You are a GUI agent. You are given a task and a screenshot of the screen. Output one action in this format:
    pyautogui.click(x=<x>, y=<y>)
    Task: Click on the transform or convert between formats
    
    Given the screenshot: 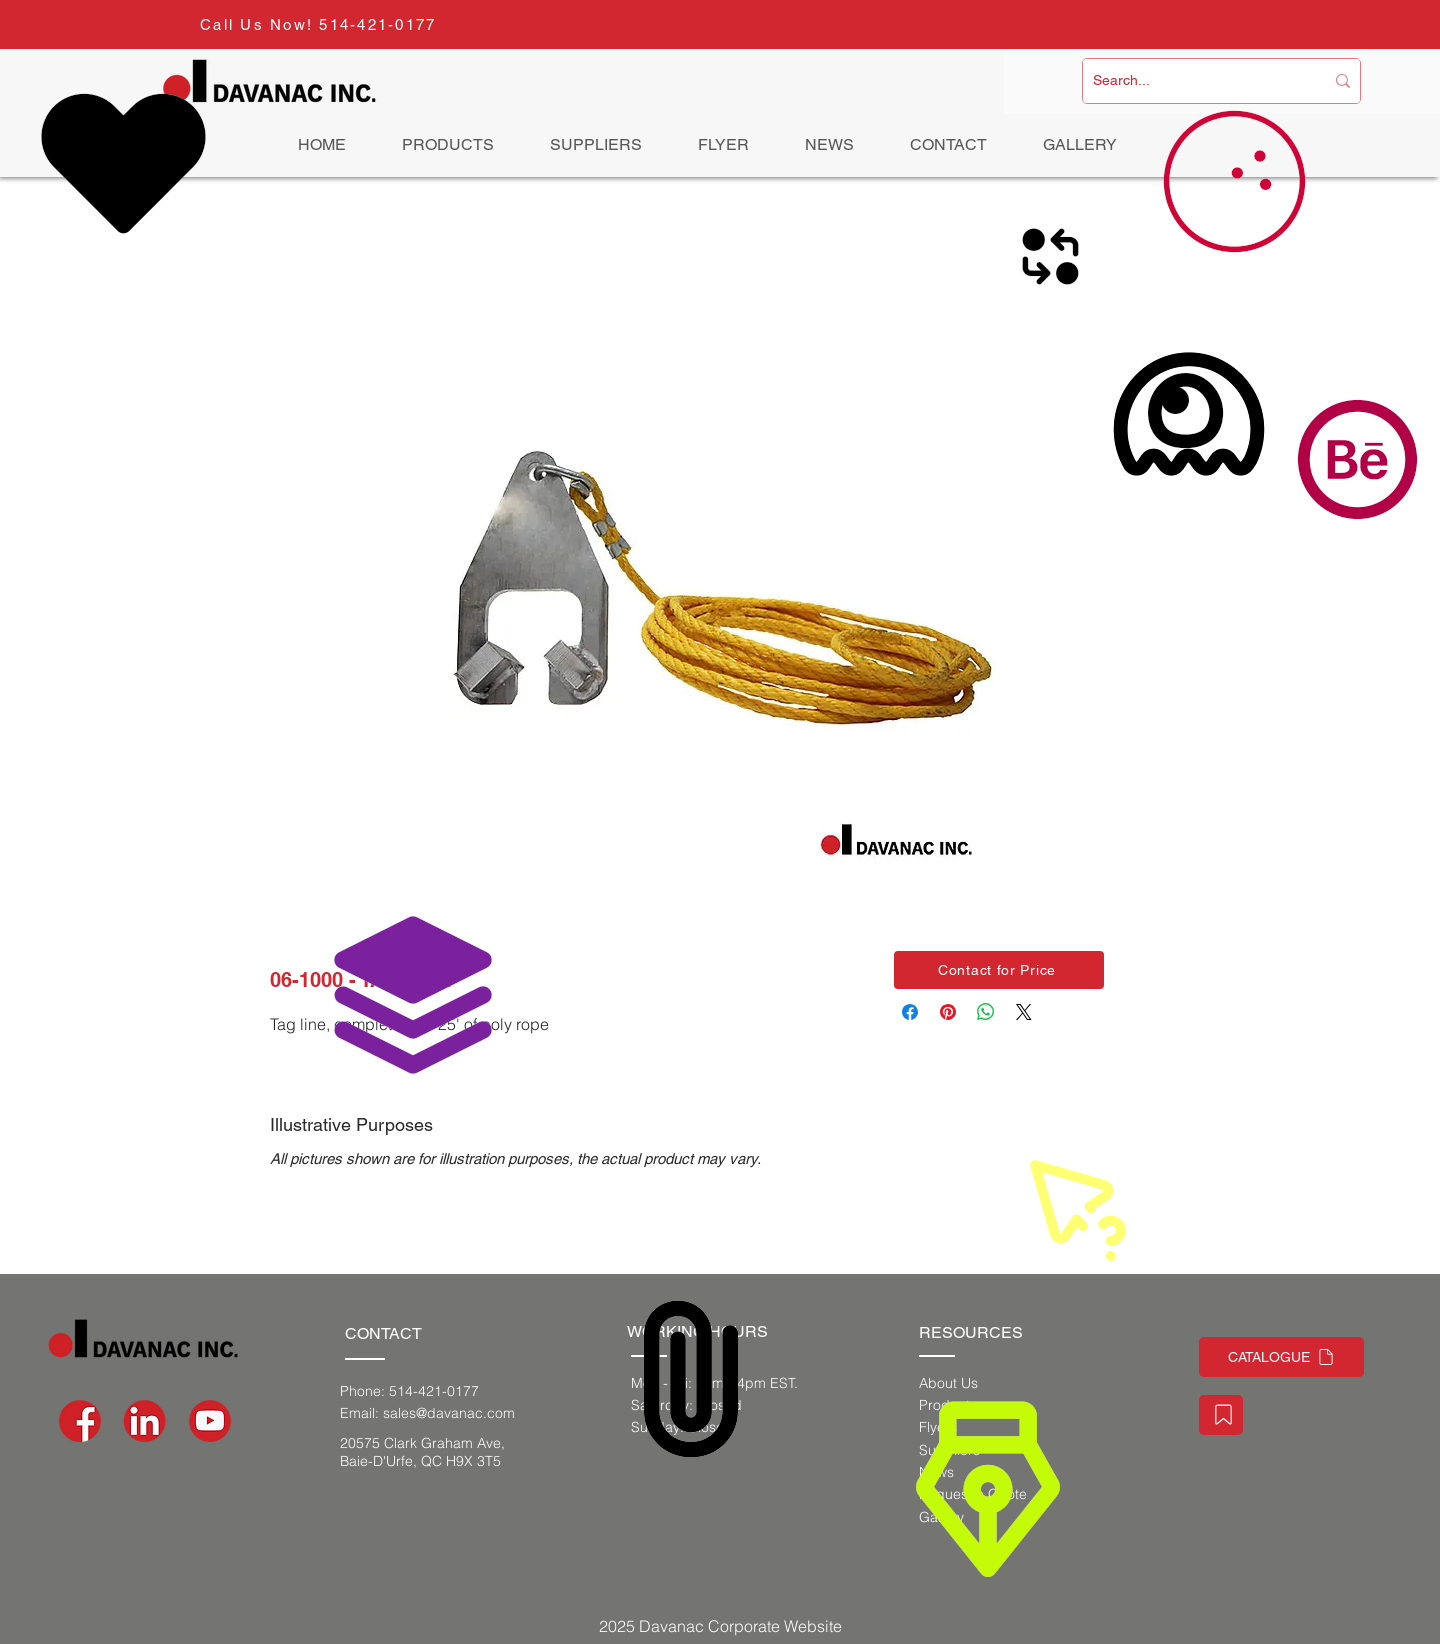 What is the action you would take?
    pyautogui.click(x=1050, y=256)
    